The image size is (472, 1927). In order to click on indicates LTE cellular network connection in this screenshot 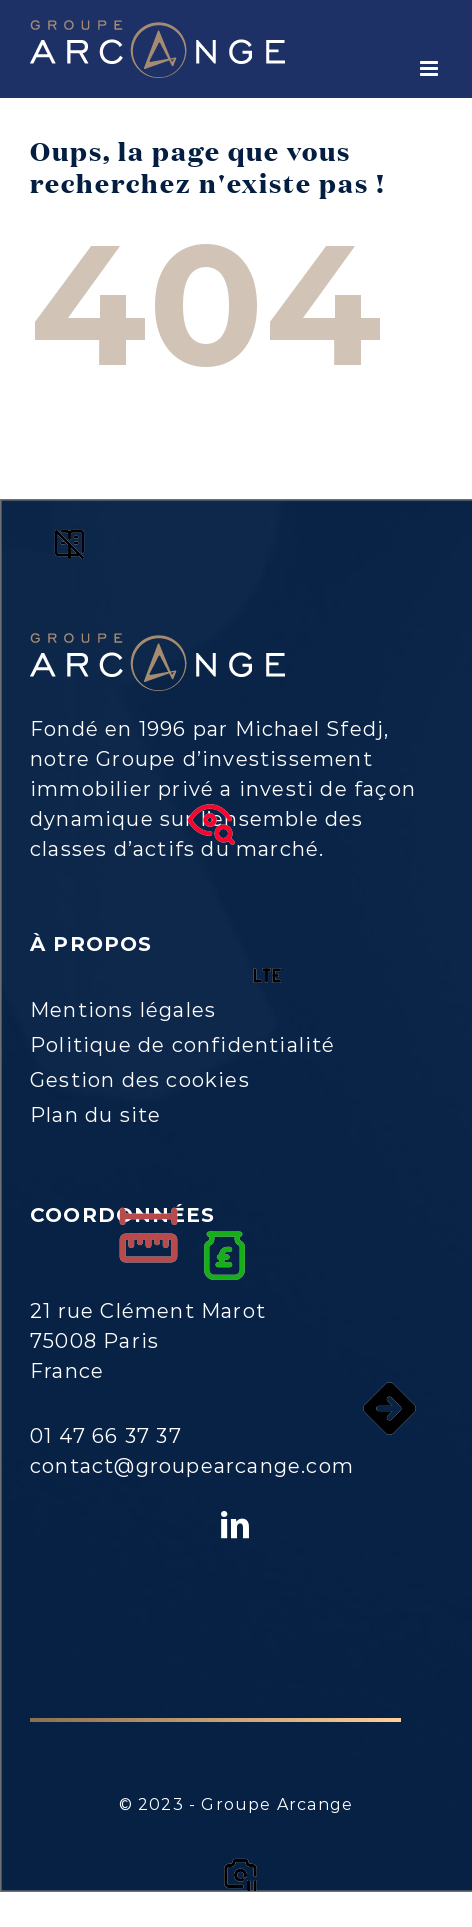, I will do `click(266, 975)`.